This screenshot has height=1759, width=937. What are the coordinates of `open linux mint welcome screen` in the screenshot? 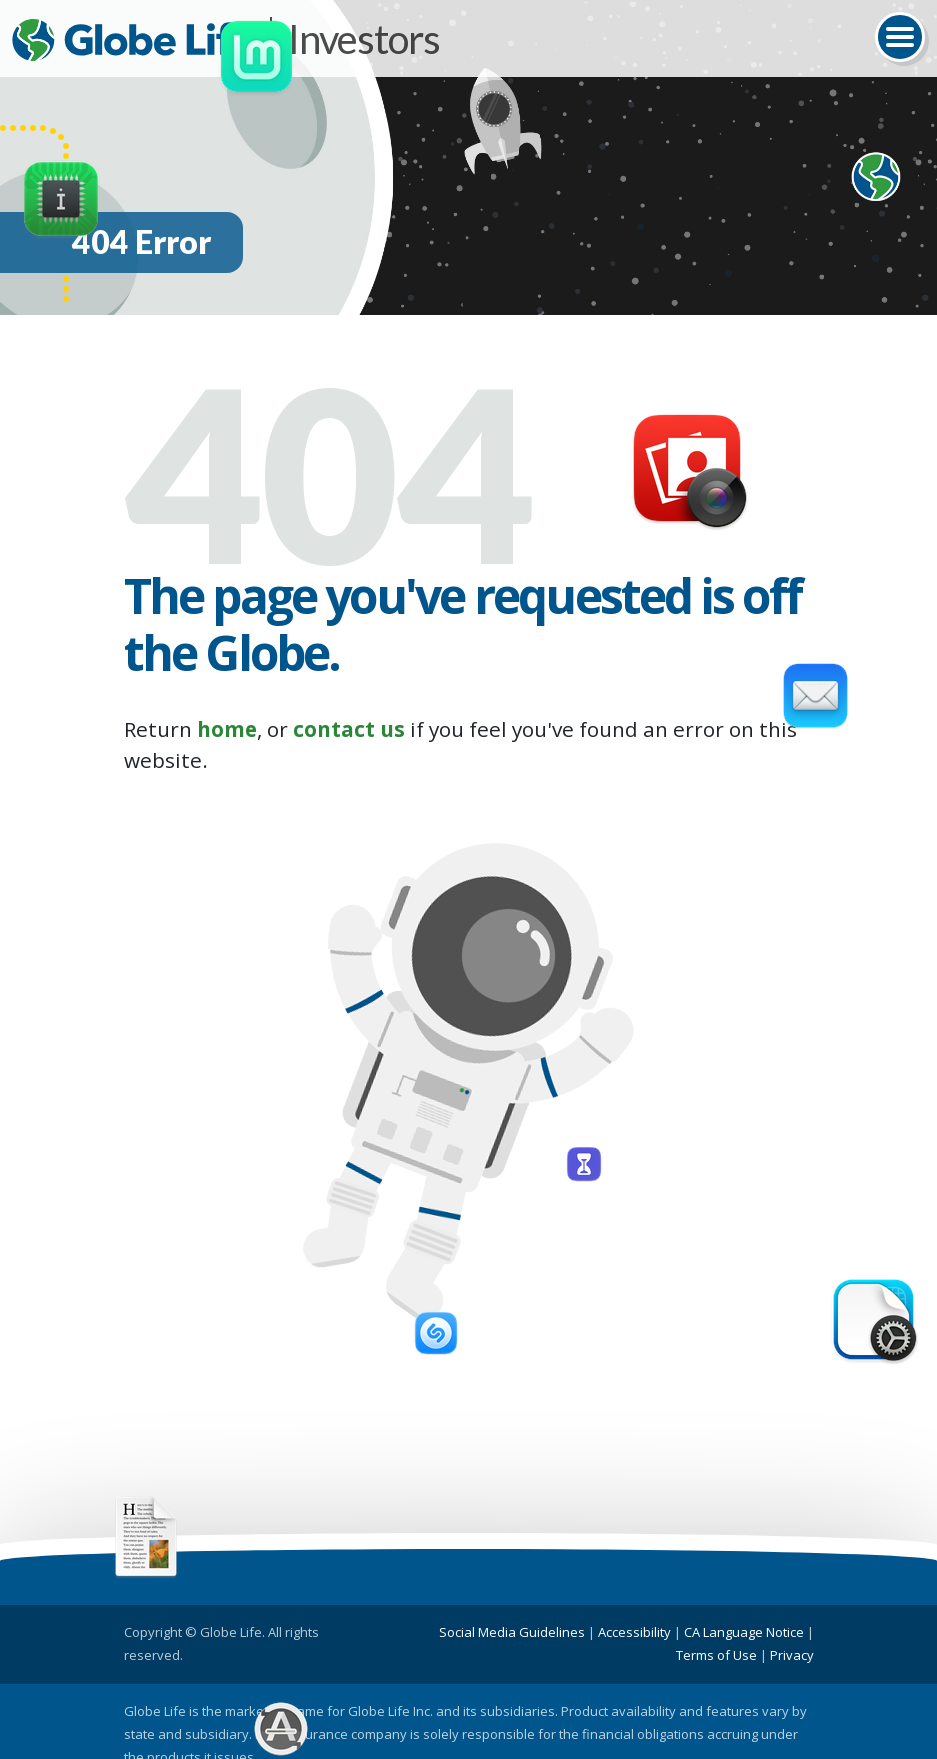 It's located at (256, 56).